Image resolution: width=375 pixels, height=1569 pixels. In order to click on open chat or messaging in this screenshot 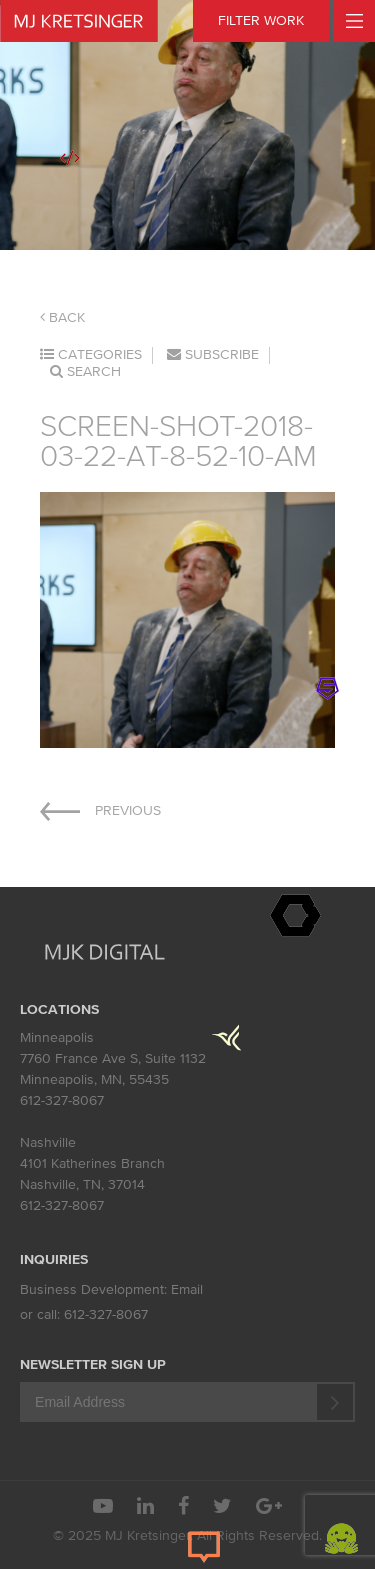, I will do `click(204, 1546)`.